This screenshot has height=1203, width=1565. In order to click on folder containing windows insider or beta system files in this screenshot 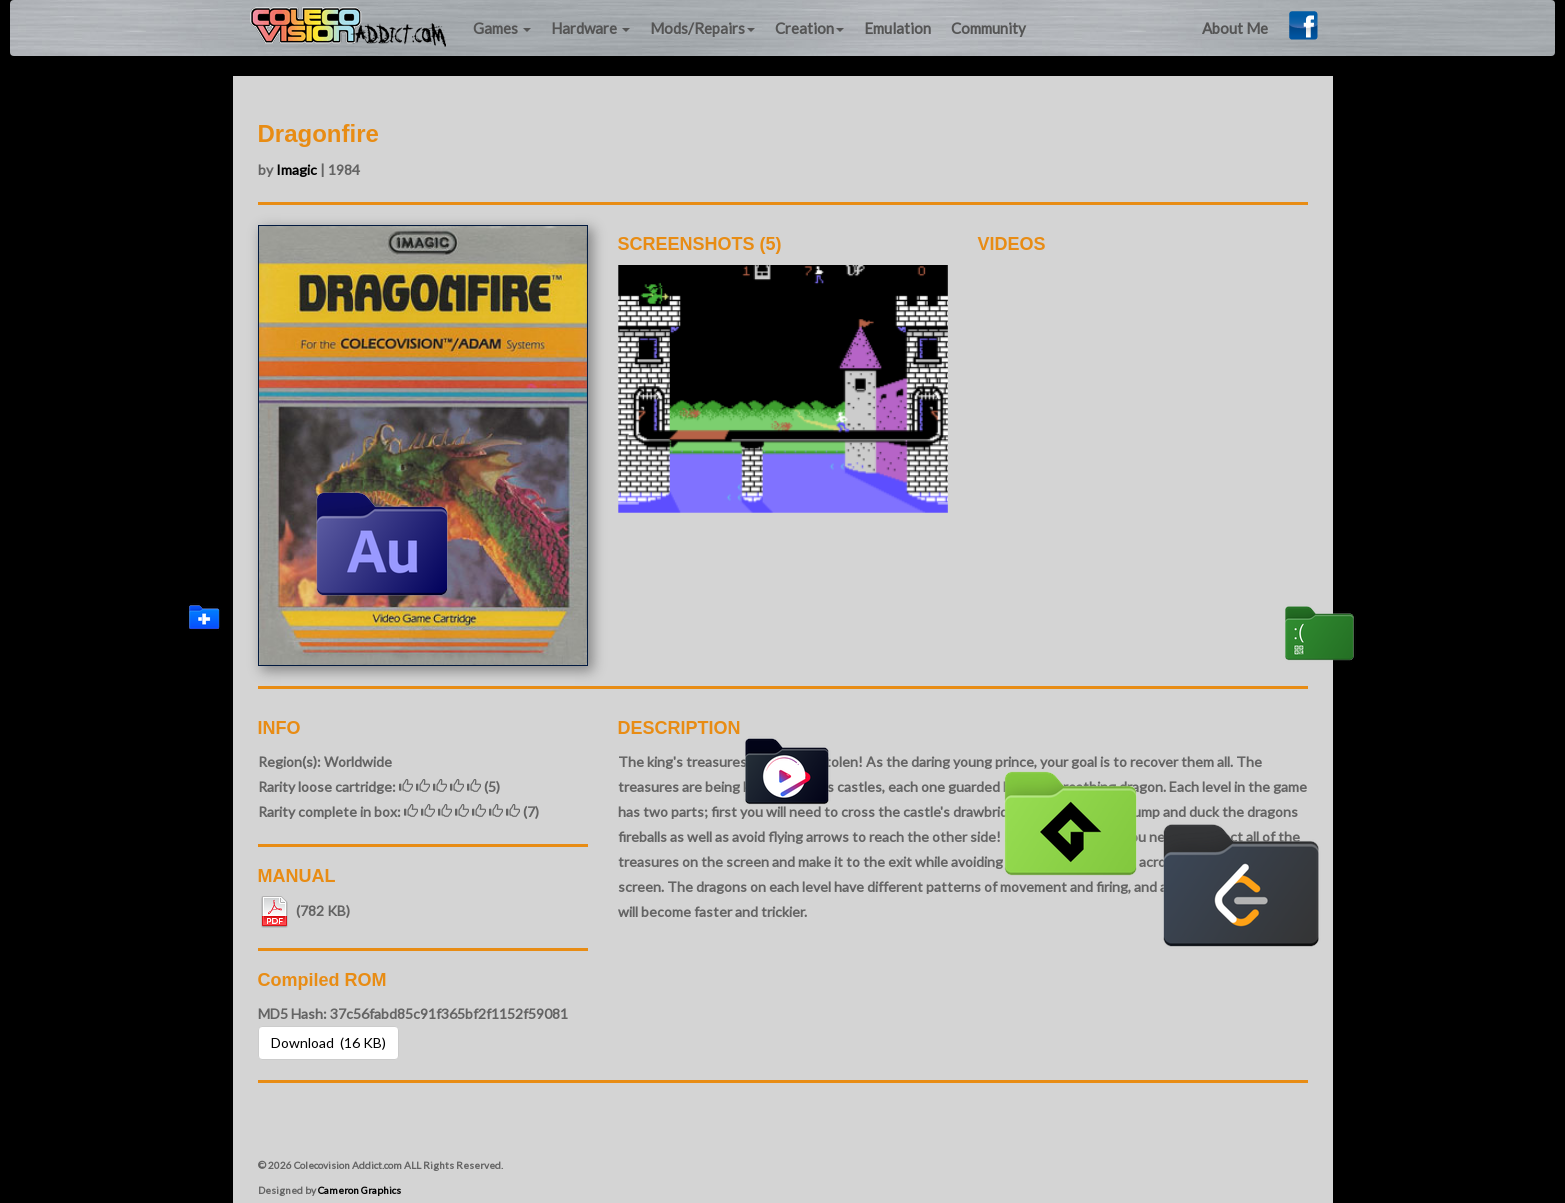, I will do `click(1319, 635)`.